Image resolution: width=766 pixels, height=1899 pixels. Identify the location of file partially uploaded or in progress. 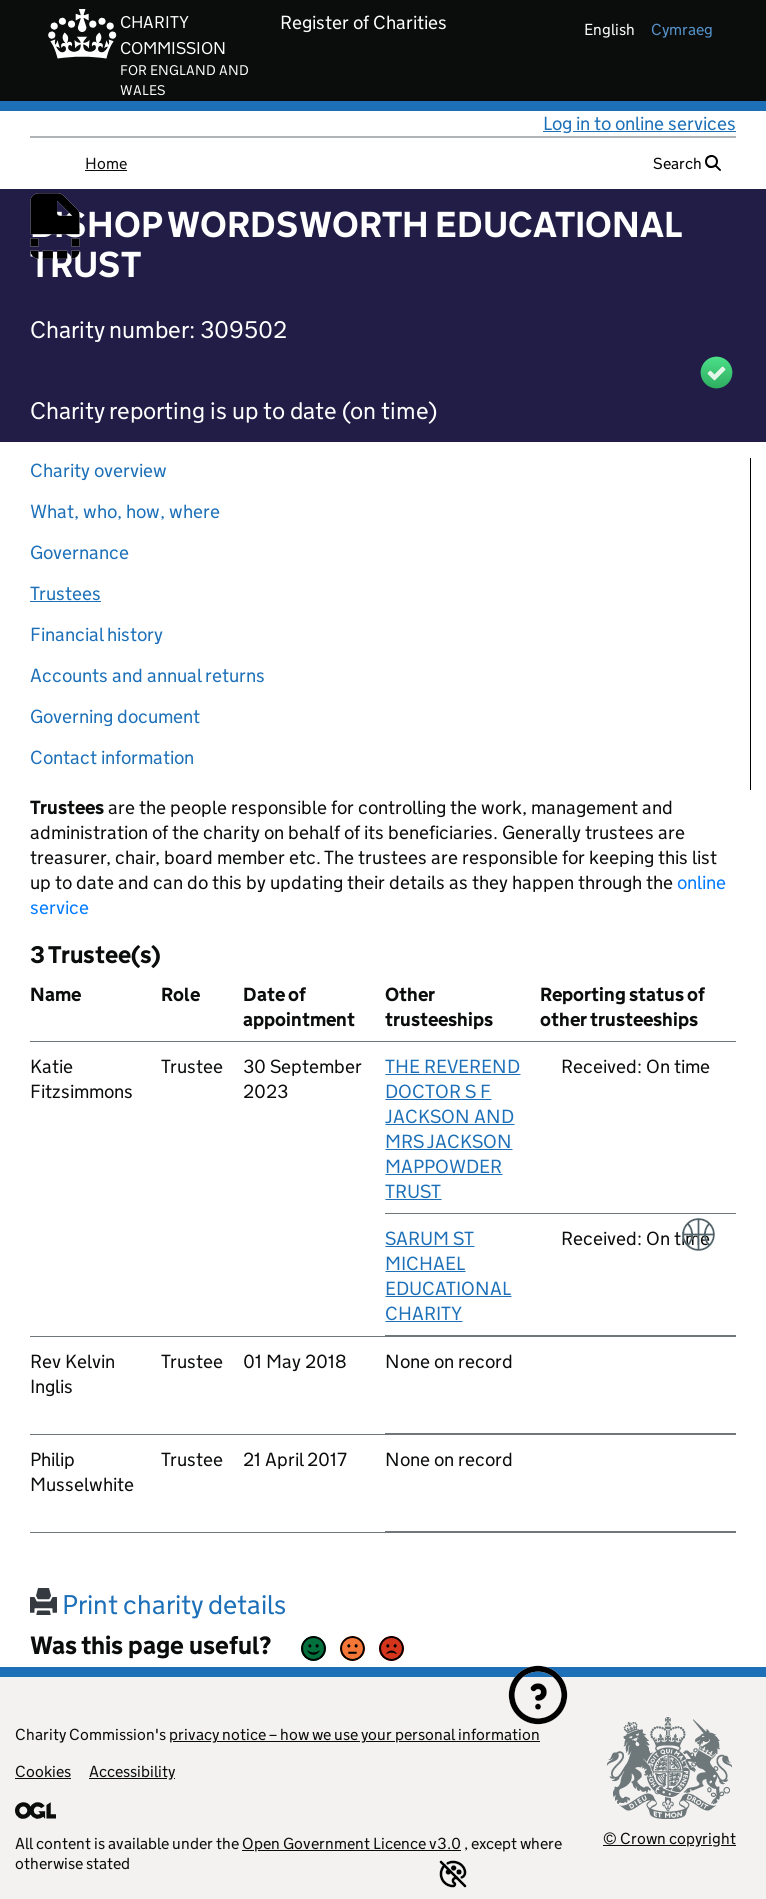
(55, 226).